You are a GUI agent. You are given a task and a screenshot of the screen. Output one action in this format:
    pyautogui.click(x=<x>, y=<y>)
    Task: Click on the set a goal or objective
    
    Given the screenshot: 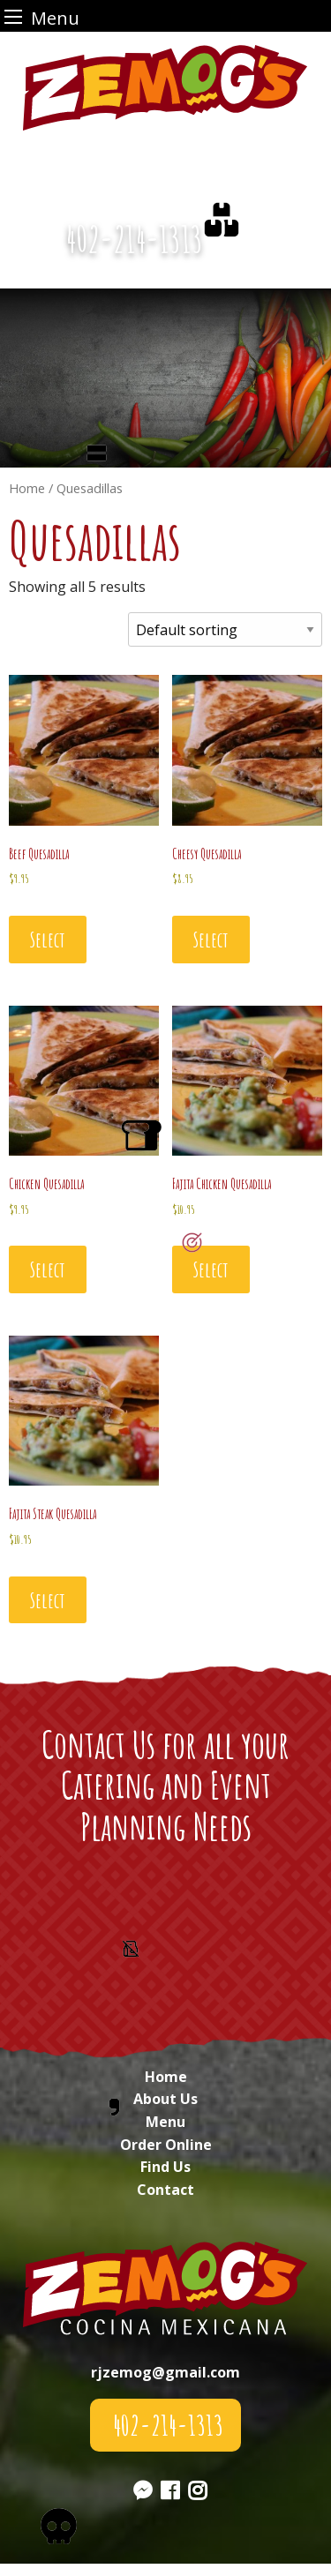 What is the action you would take?
    pyautogui.click(x=192, y=1242)
    